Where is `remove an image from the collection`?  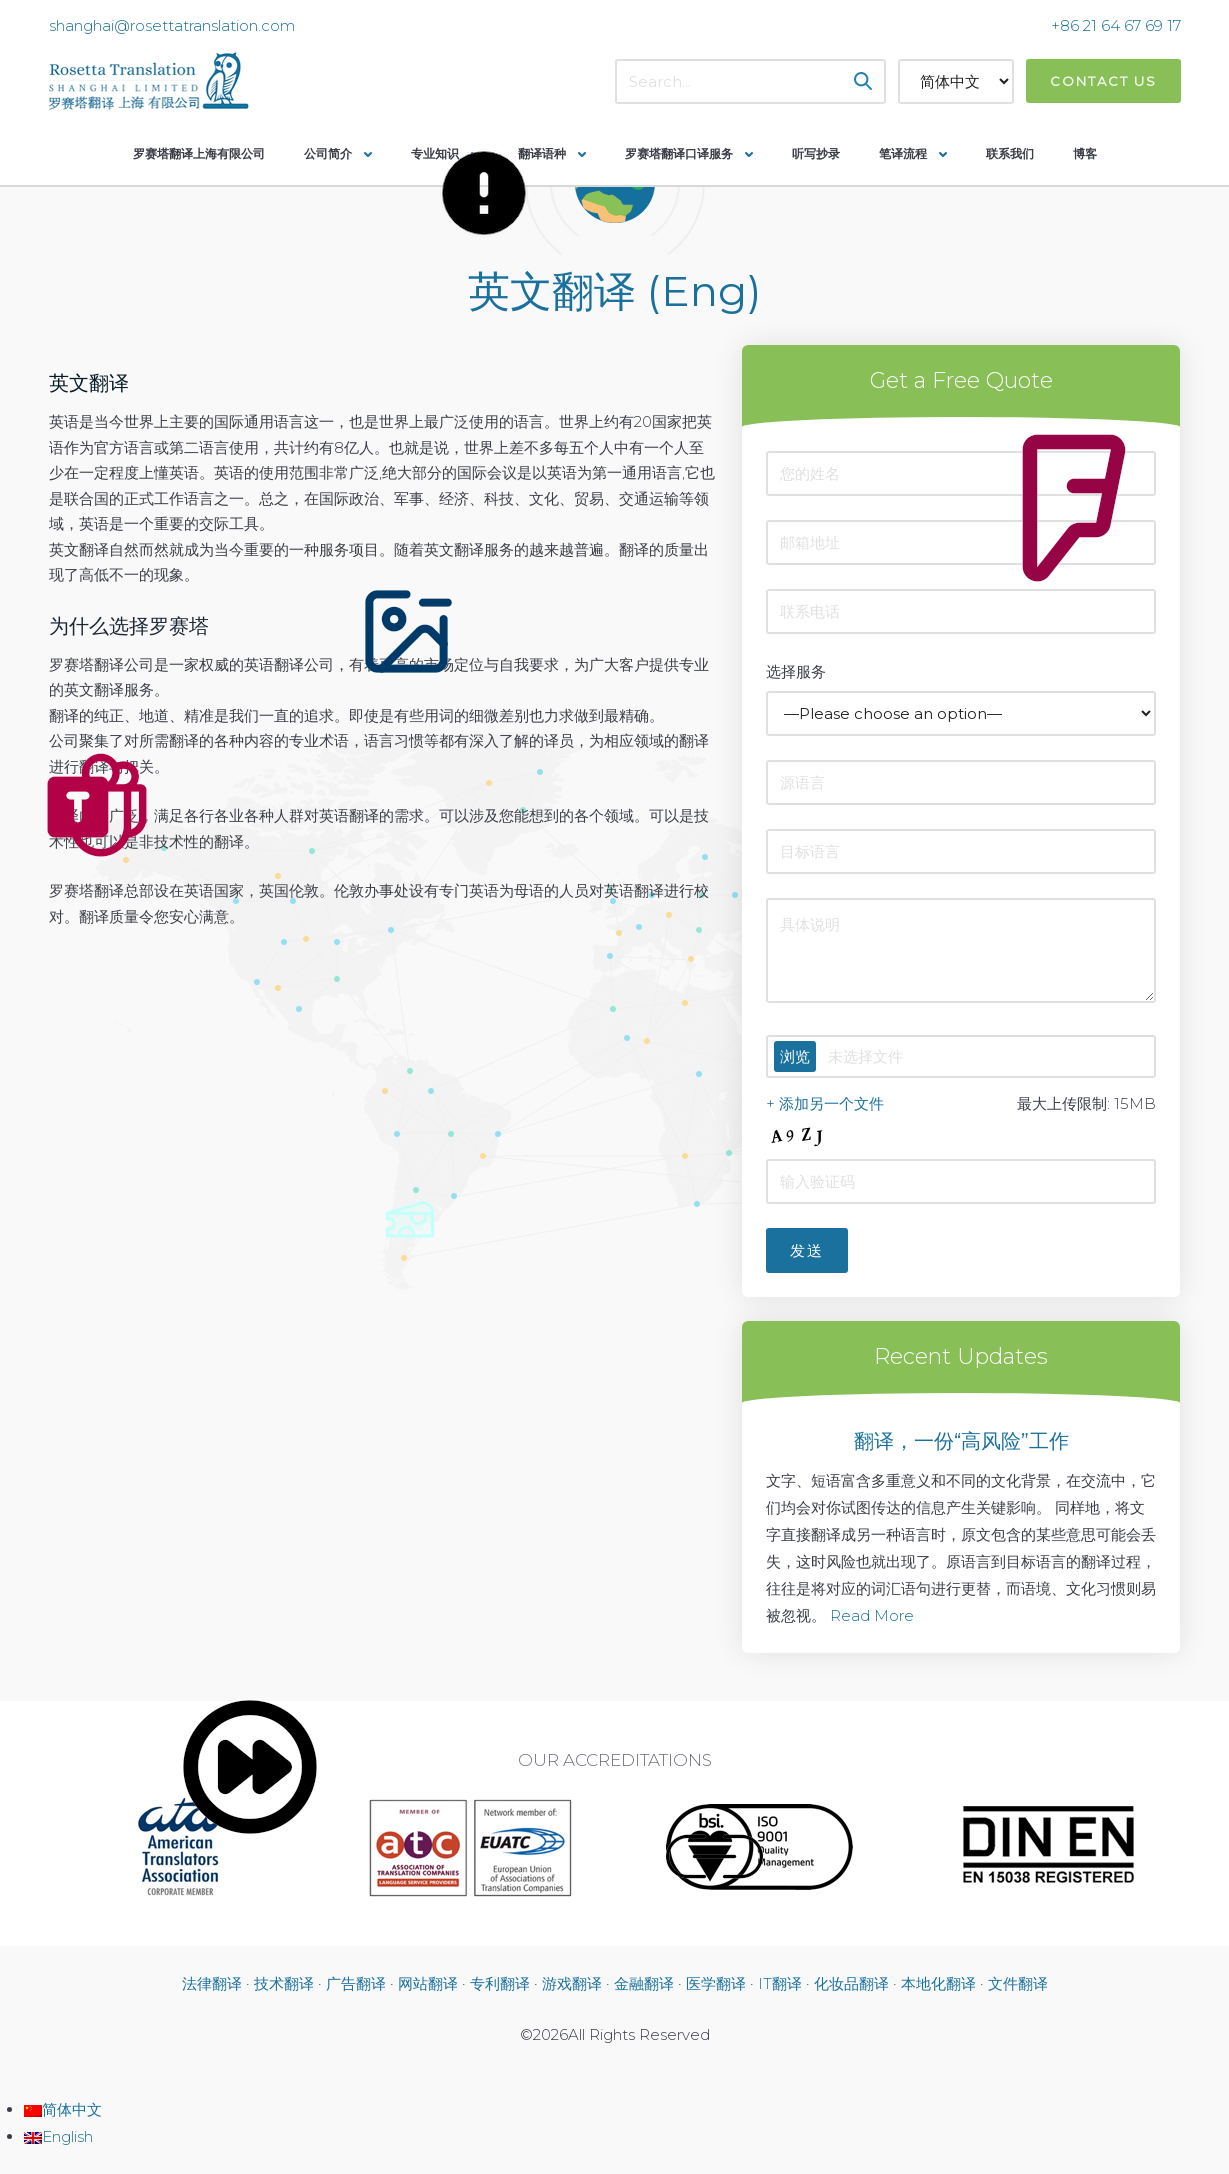
remove an image from the collection is located at coordinates (406, 631).